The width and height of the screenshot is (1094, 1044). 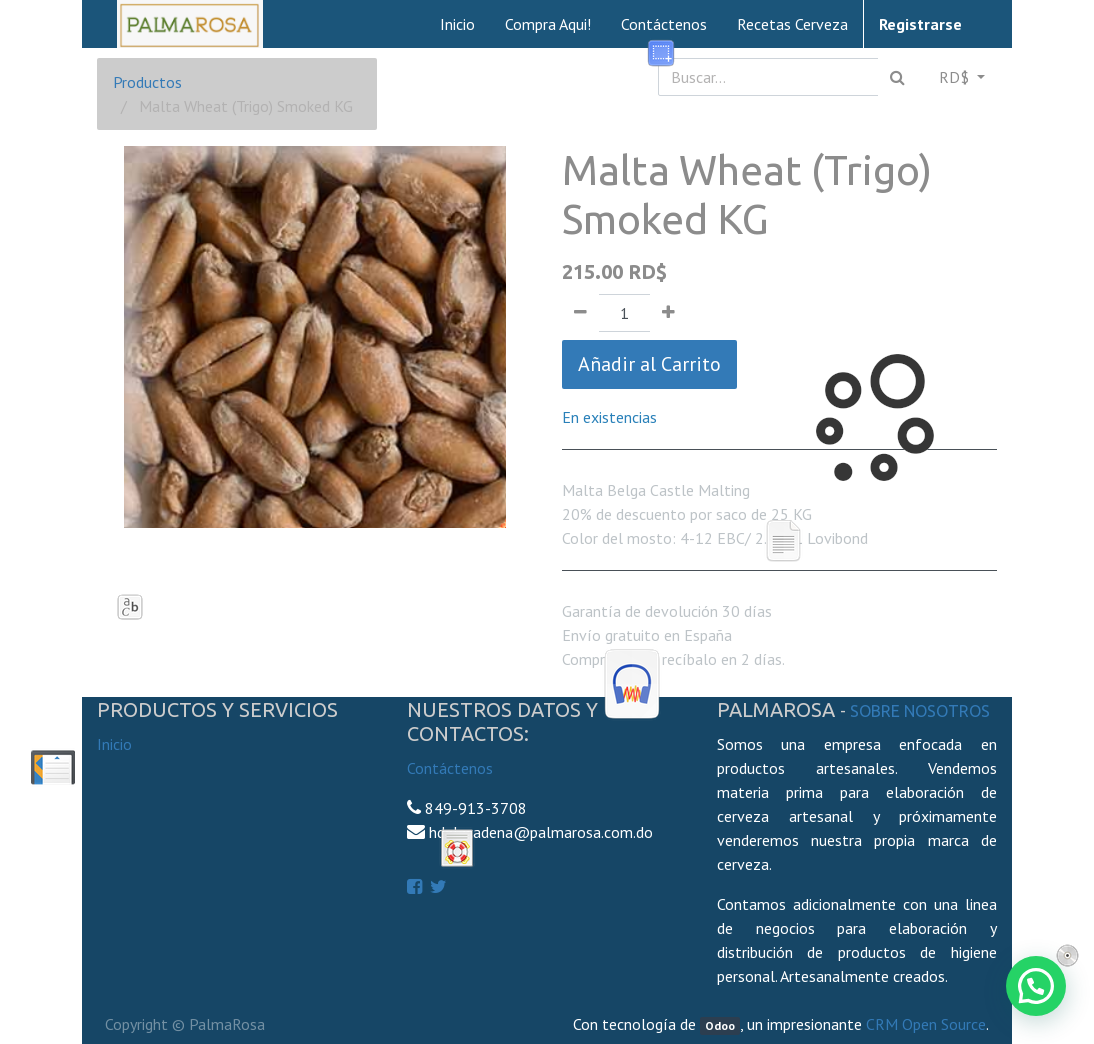 I want to click on indicates a DVD+R disc drive or media, so click(x=1067, y=955).